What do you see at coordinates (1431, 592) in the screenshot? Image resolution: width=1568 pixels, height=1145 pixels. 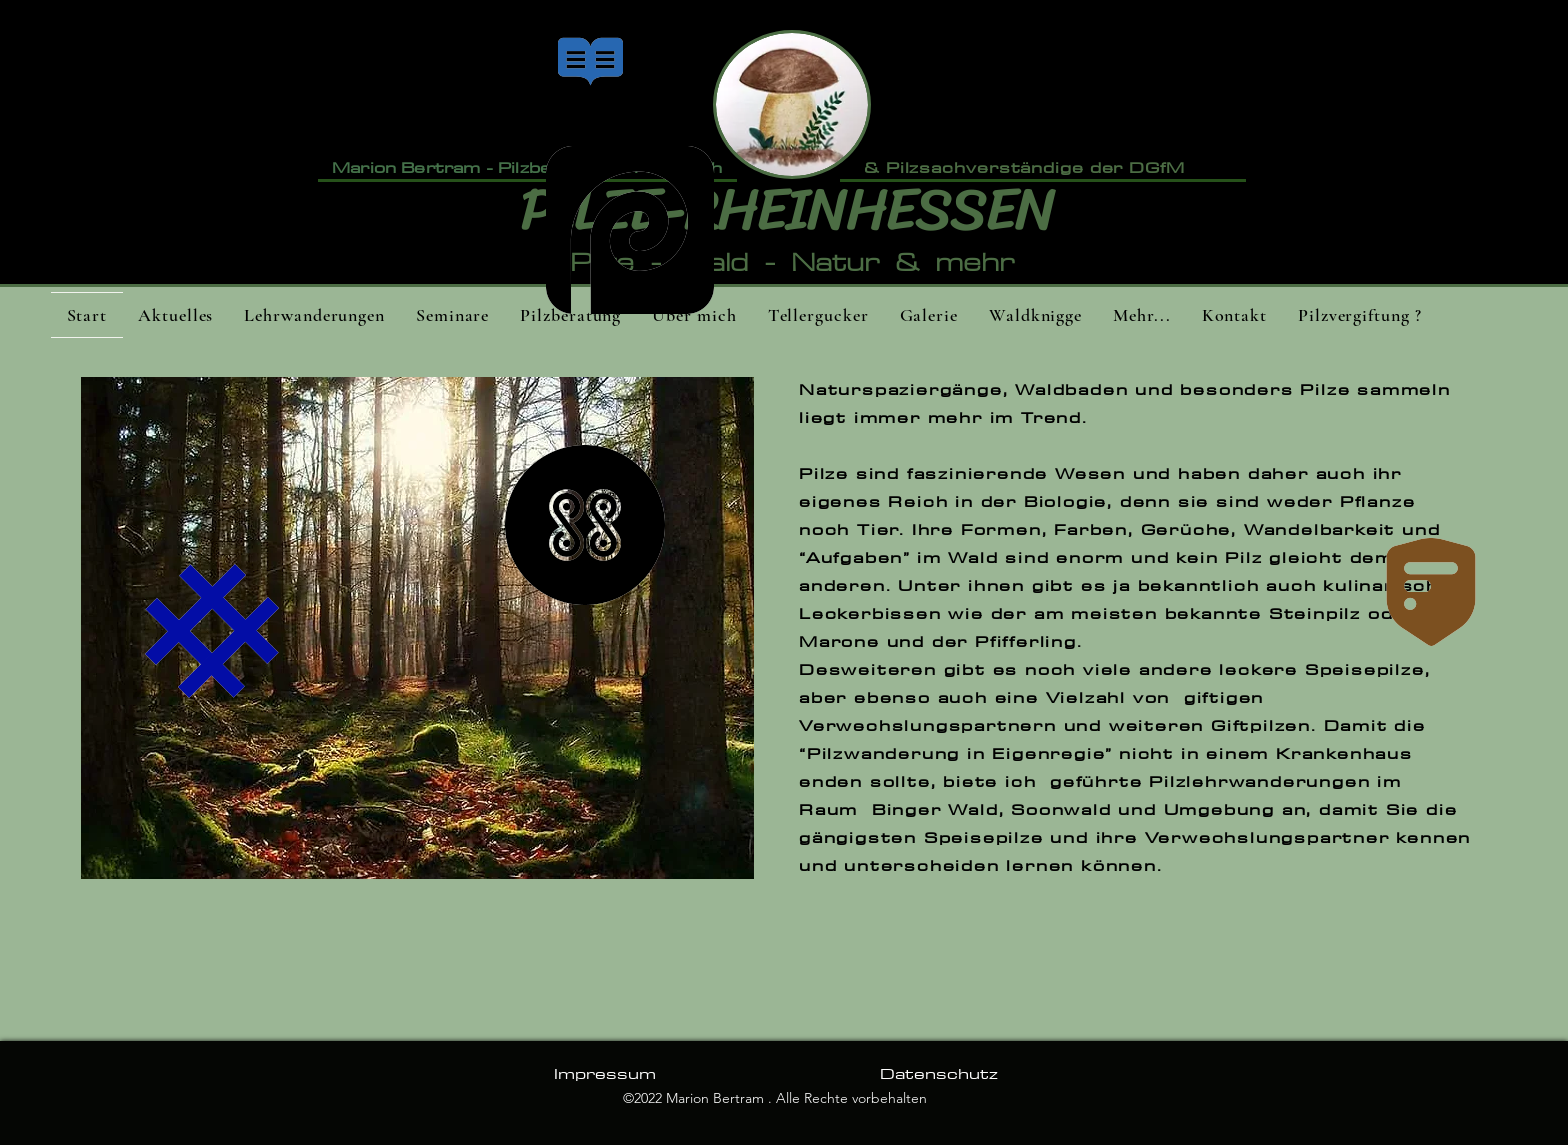 I see `open 2FAS authenticator app` at bounding box center [1431, 592].